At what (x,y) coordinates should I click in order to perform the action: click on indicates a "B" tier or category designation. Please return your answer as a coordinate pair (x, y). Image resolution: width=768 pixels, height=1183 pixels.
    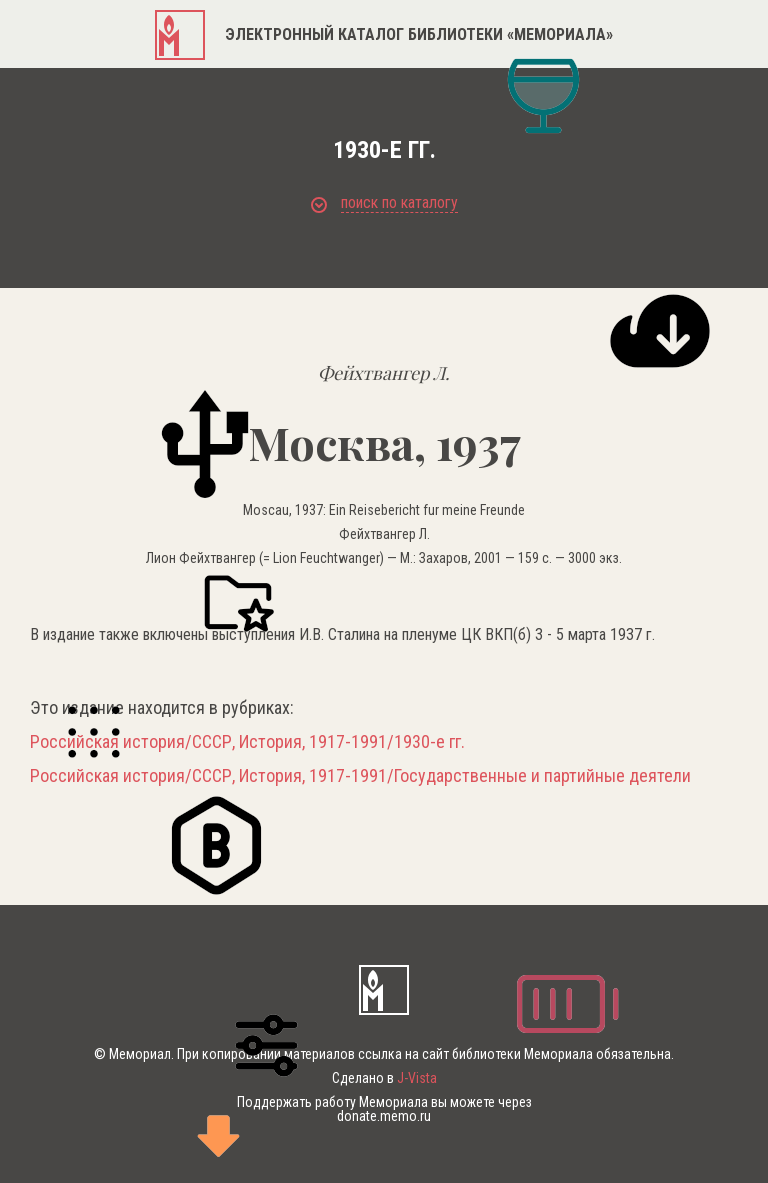
    Looking at the image, I should click on (216, 845).